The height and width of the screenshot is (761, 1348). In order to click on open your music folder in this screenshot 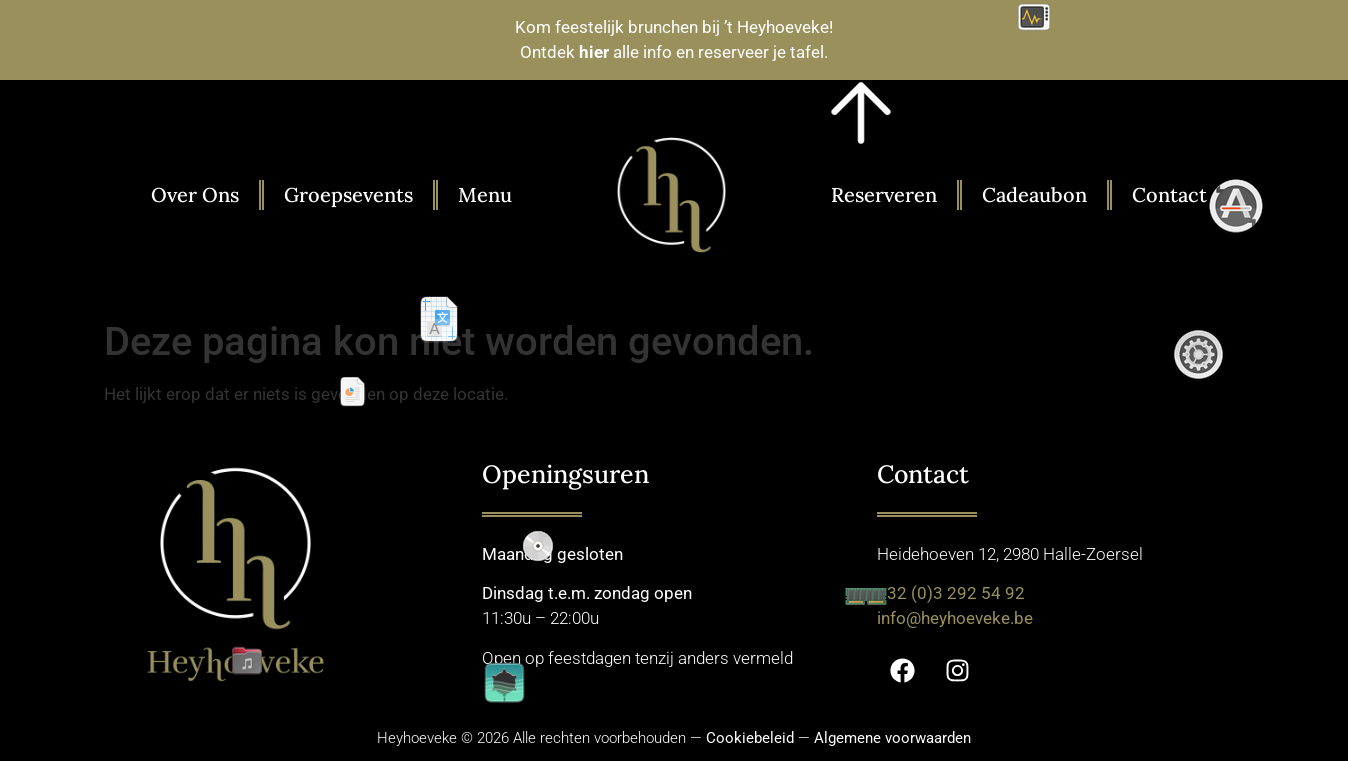, I will do `click(247, 660)`.